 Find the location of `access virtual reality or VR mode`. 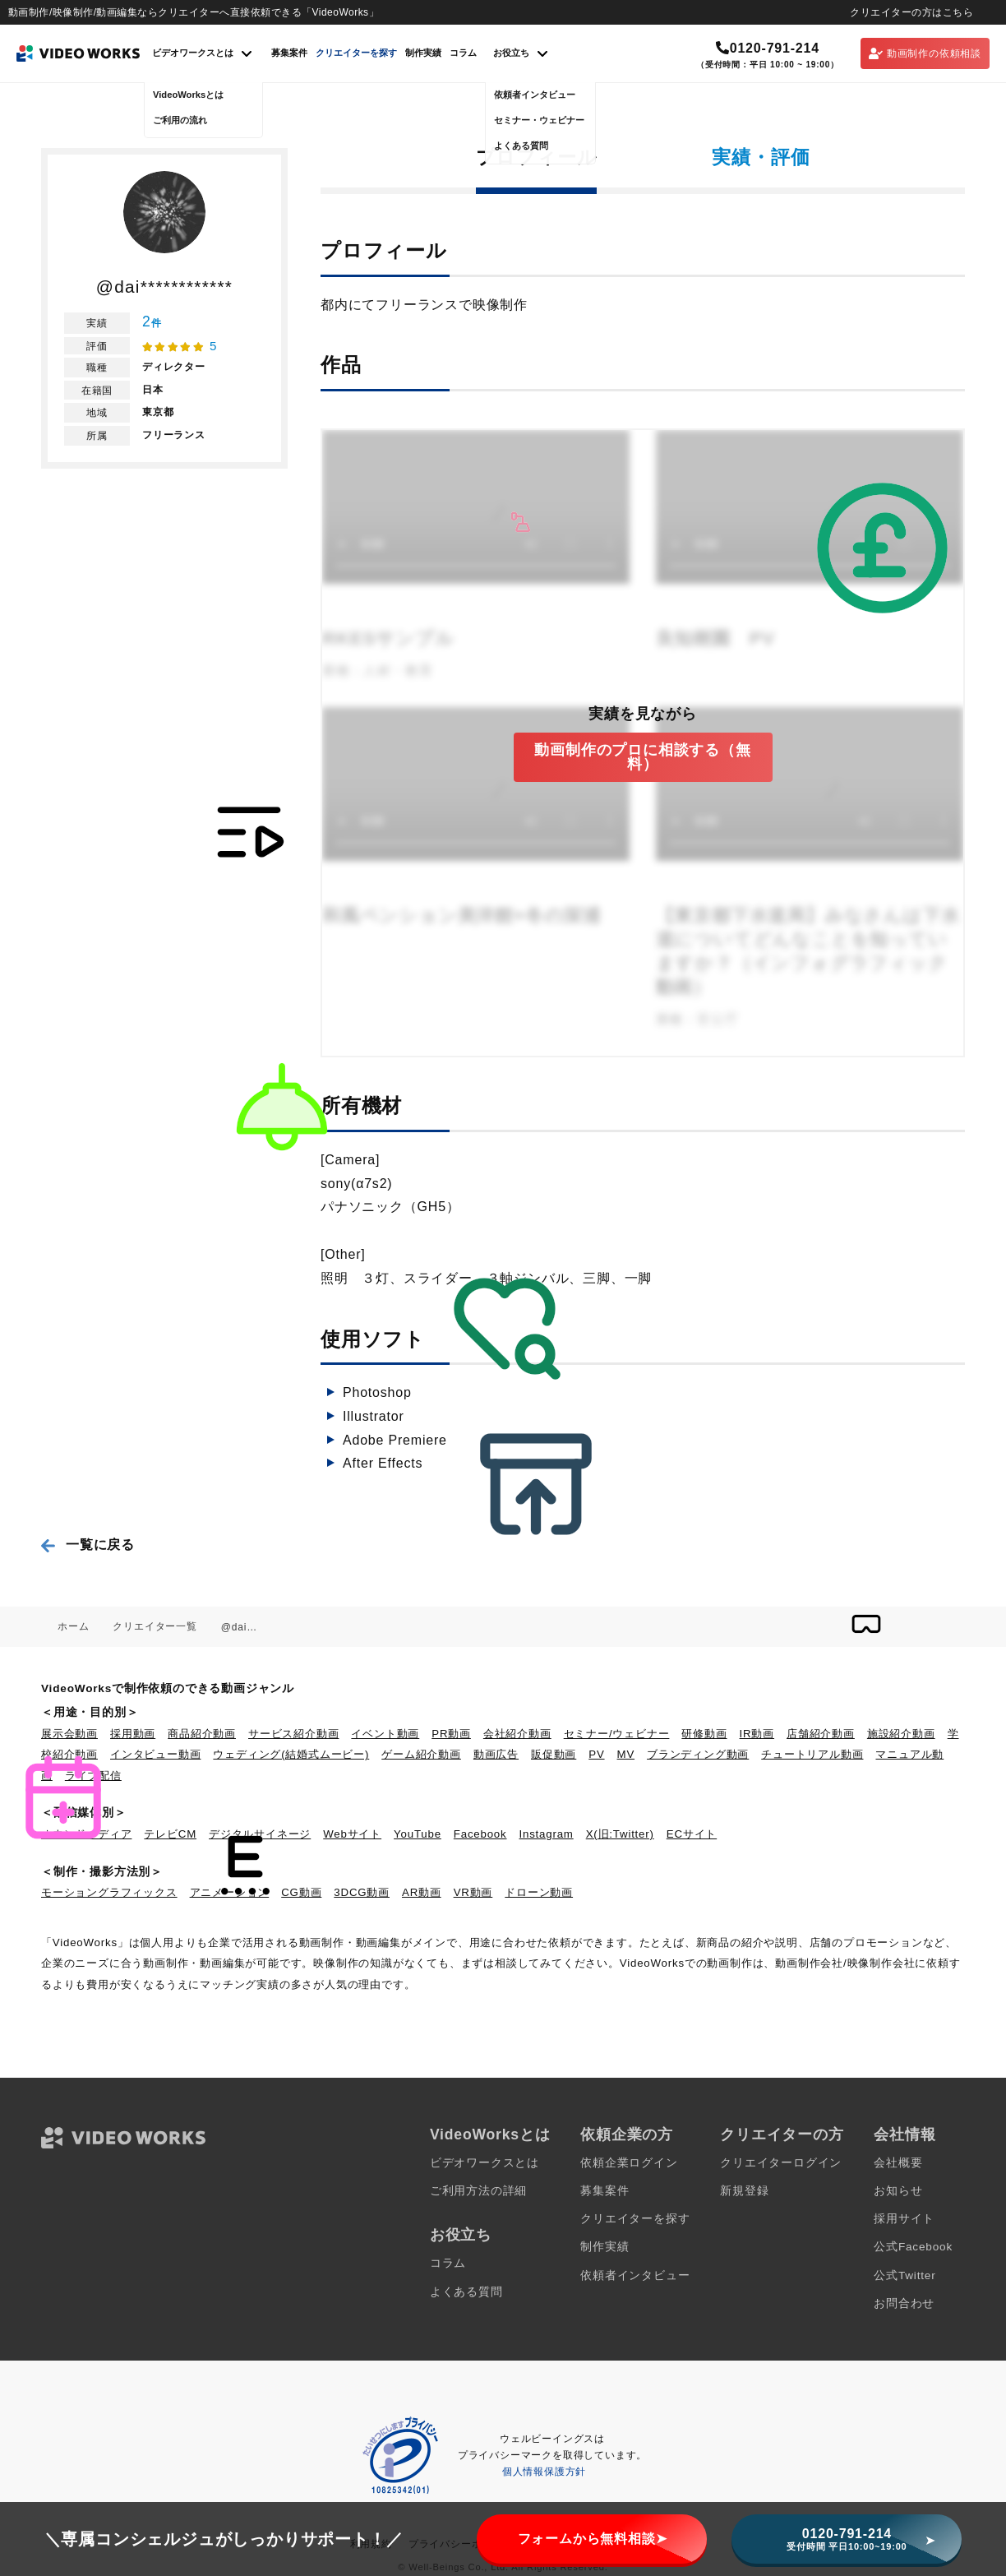

access virtual reality or VR mode is located at coordinates (866, 1624).